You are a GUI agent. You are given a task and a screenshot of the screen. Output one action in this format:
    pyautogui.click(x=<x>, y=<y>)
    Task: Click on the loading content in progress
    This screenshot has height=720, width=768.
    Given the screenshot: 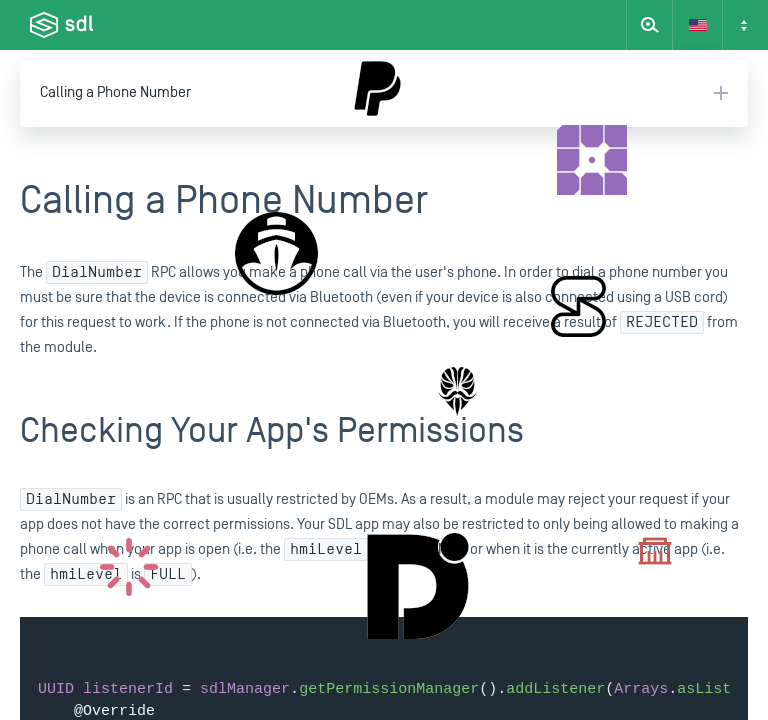 What is the action you would take?
    pyautogui.click(x=129, y=567)
    